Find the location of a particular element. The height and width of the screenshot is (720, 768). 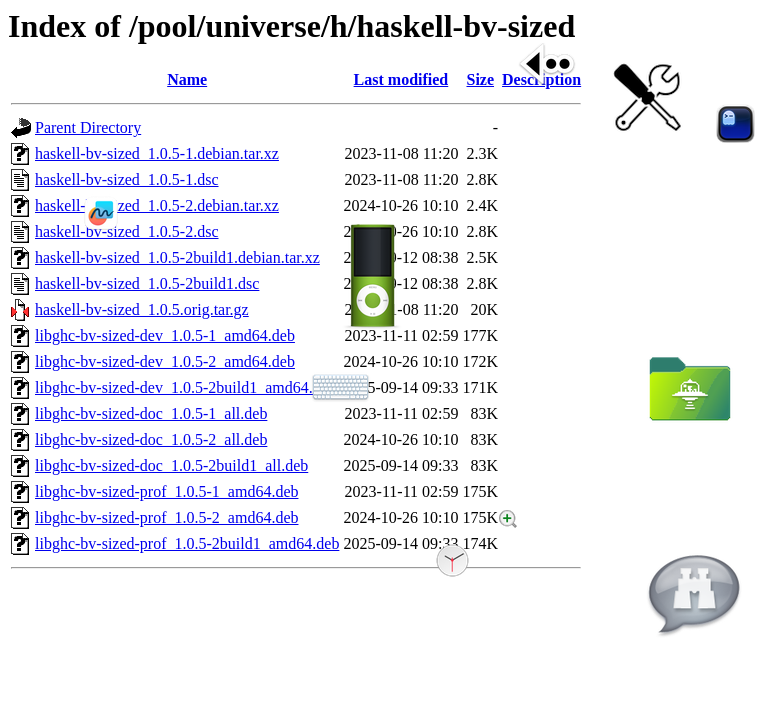

go back to previous screen is located at coordinates (549, 65).